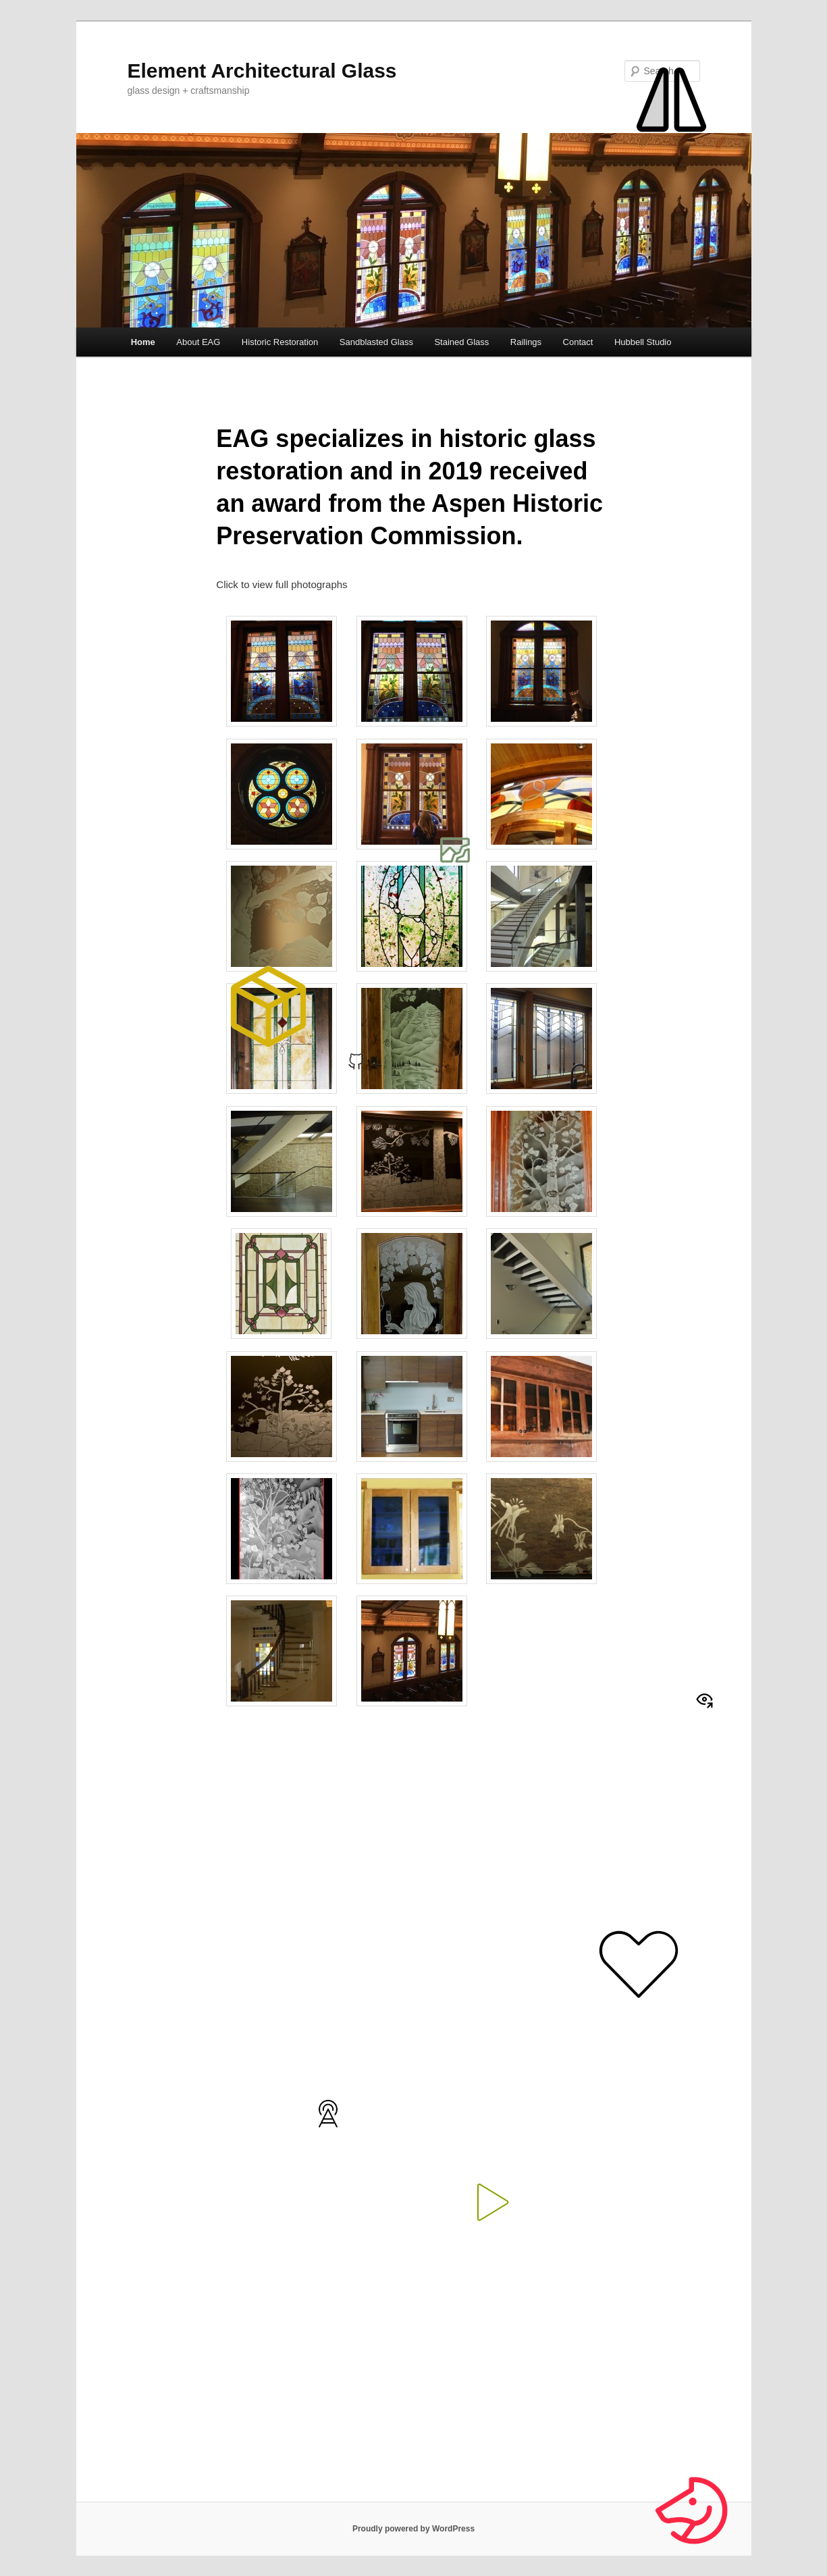 Image resolution: width=827 pixels, height=2576 pixels. What do you see at coordinates (694, 2511) in the screenshot?
I see `access equestrian or horse-related content` at bounding box center [694, 2511].